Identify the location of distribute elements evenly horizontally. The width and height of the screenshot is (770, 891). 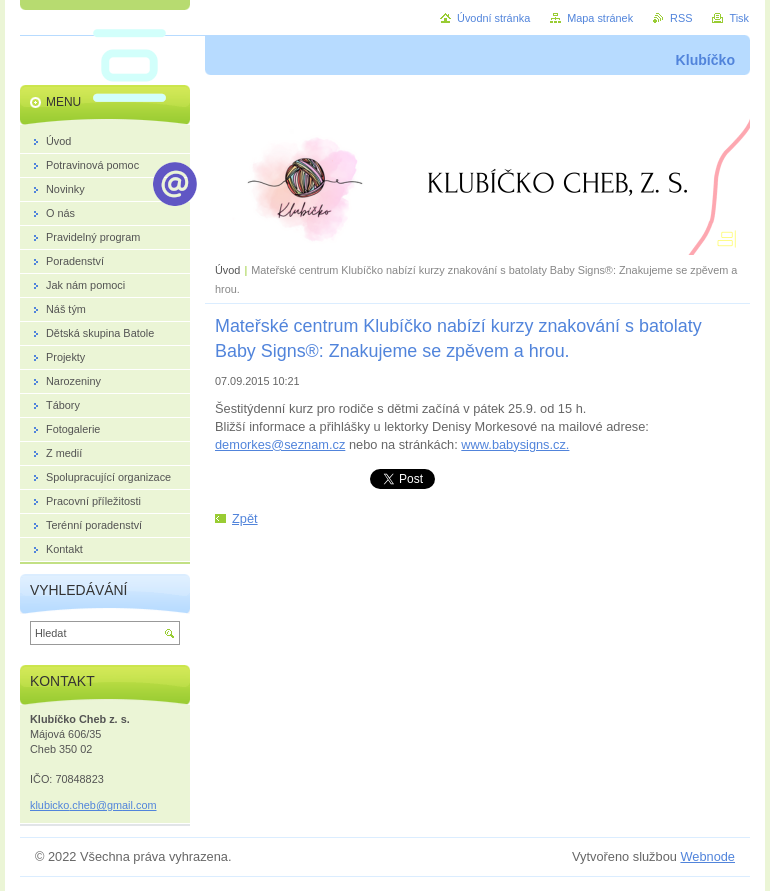
(129, 65).